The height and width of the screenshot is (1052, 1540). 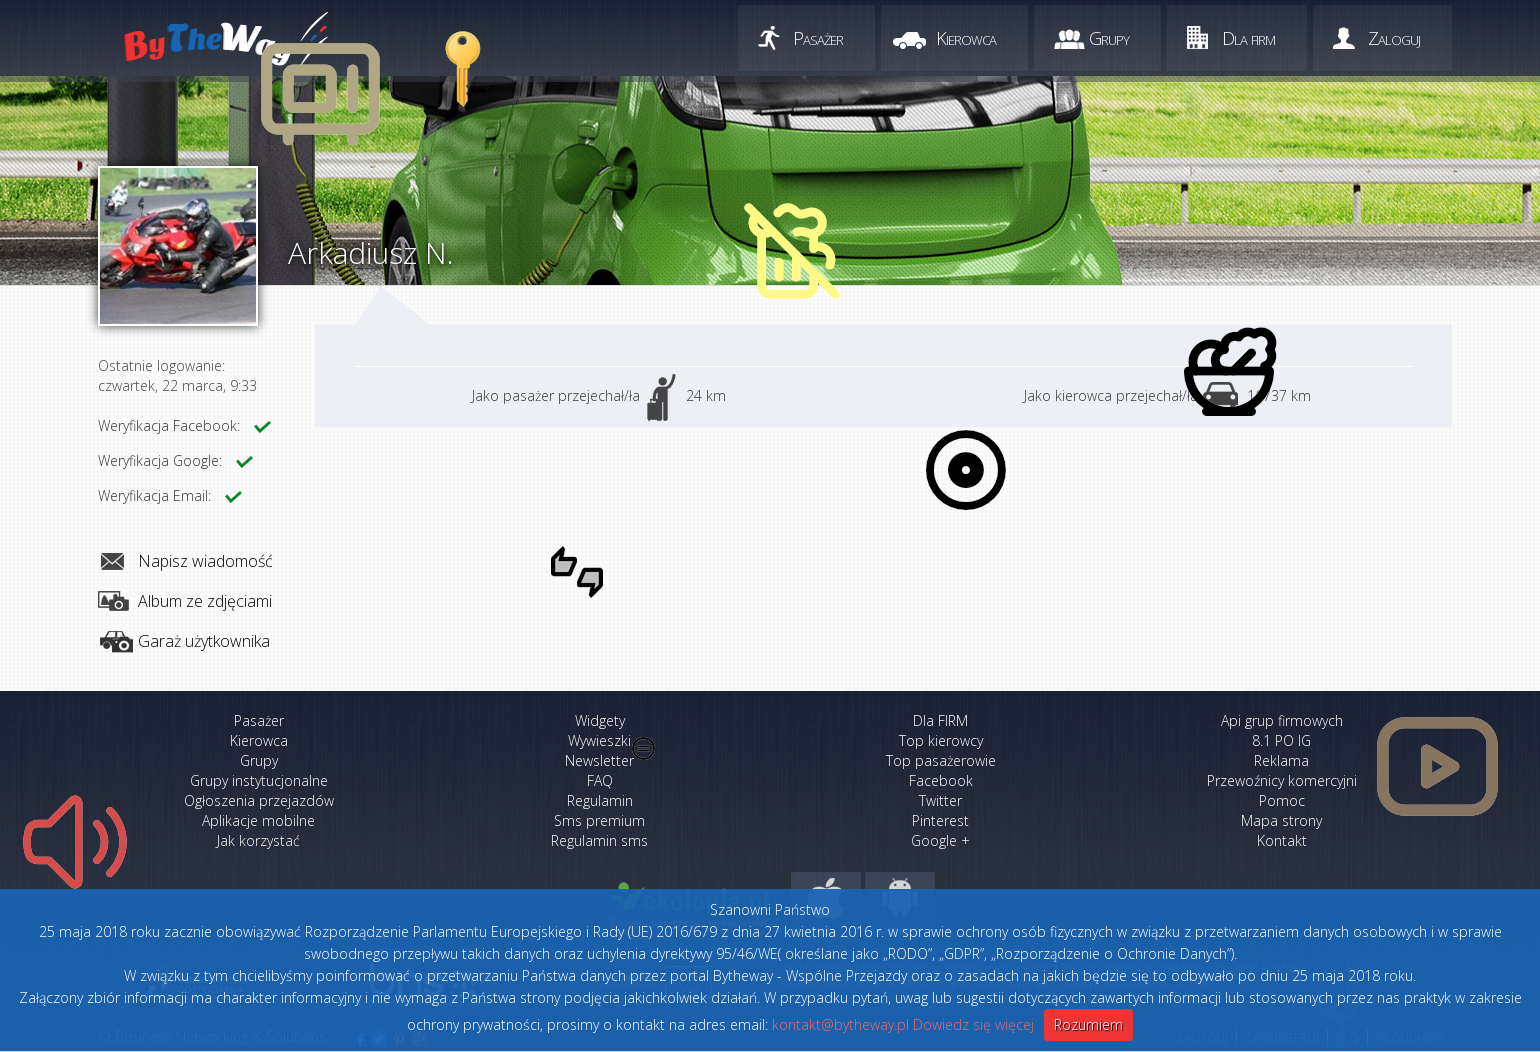 What do you see at coordinates (577, 572) in the screenshot?
I see `rate or provide feedback` at bounding box center [577, 572].